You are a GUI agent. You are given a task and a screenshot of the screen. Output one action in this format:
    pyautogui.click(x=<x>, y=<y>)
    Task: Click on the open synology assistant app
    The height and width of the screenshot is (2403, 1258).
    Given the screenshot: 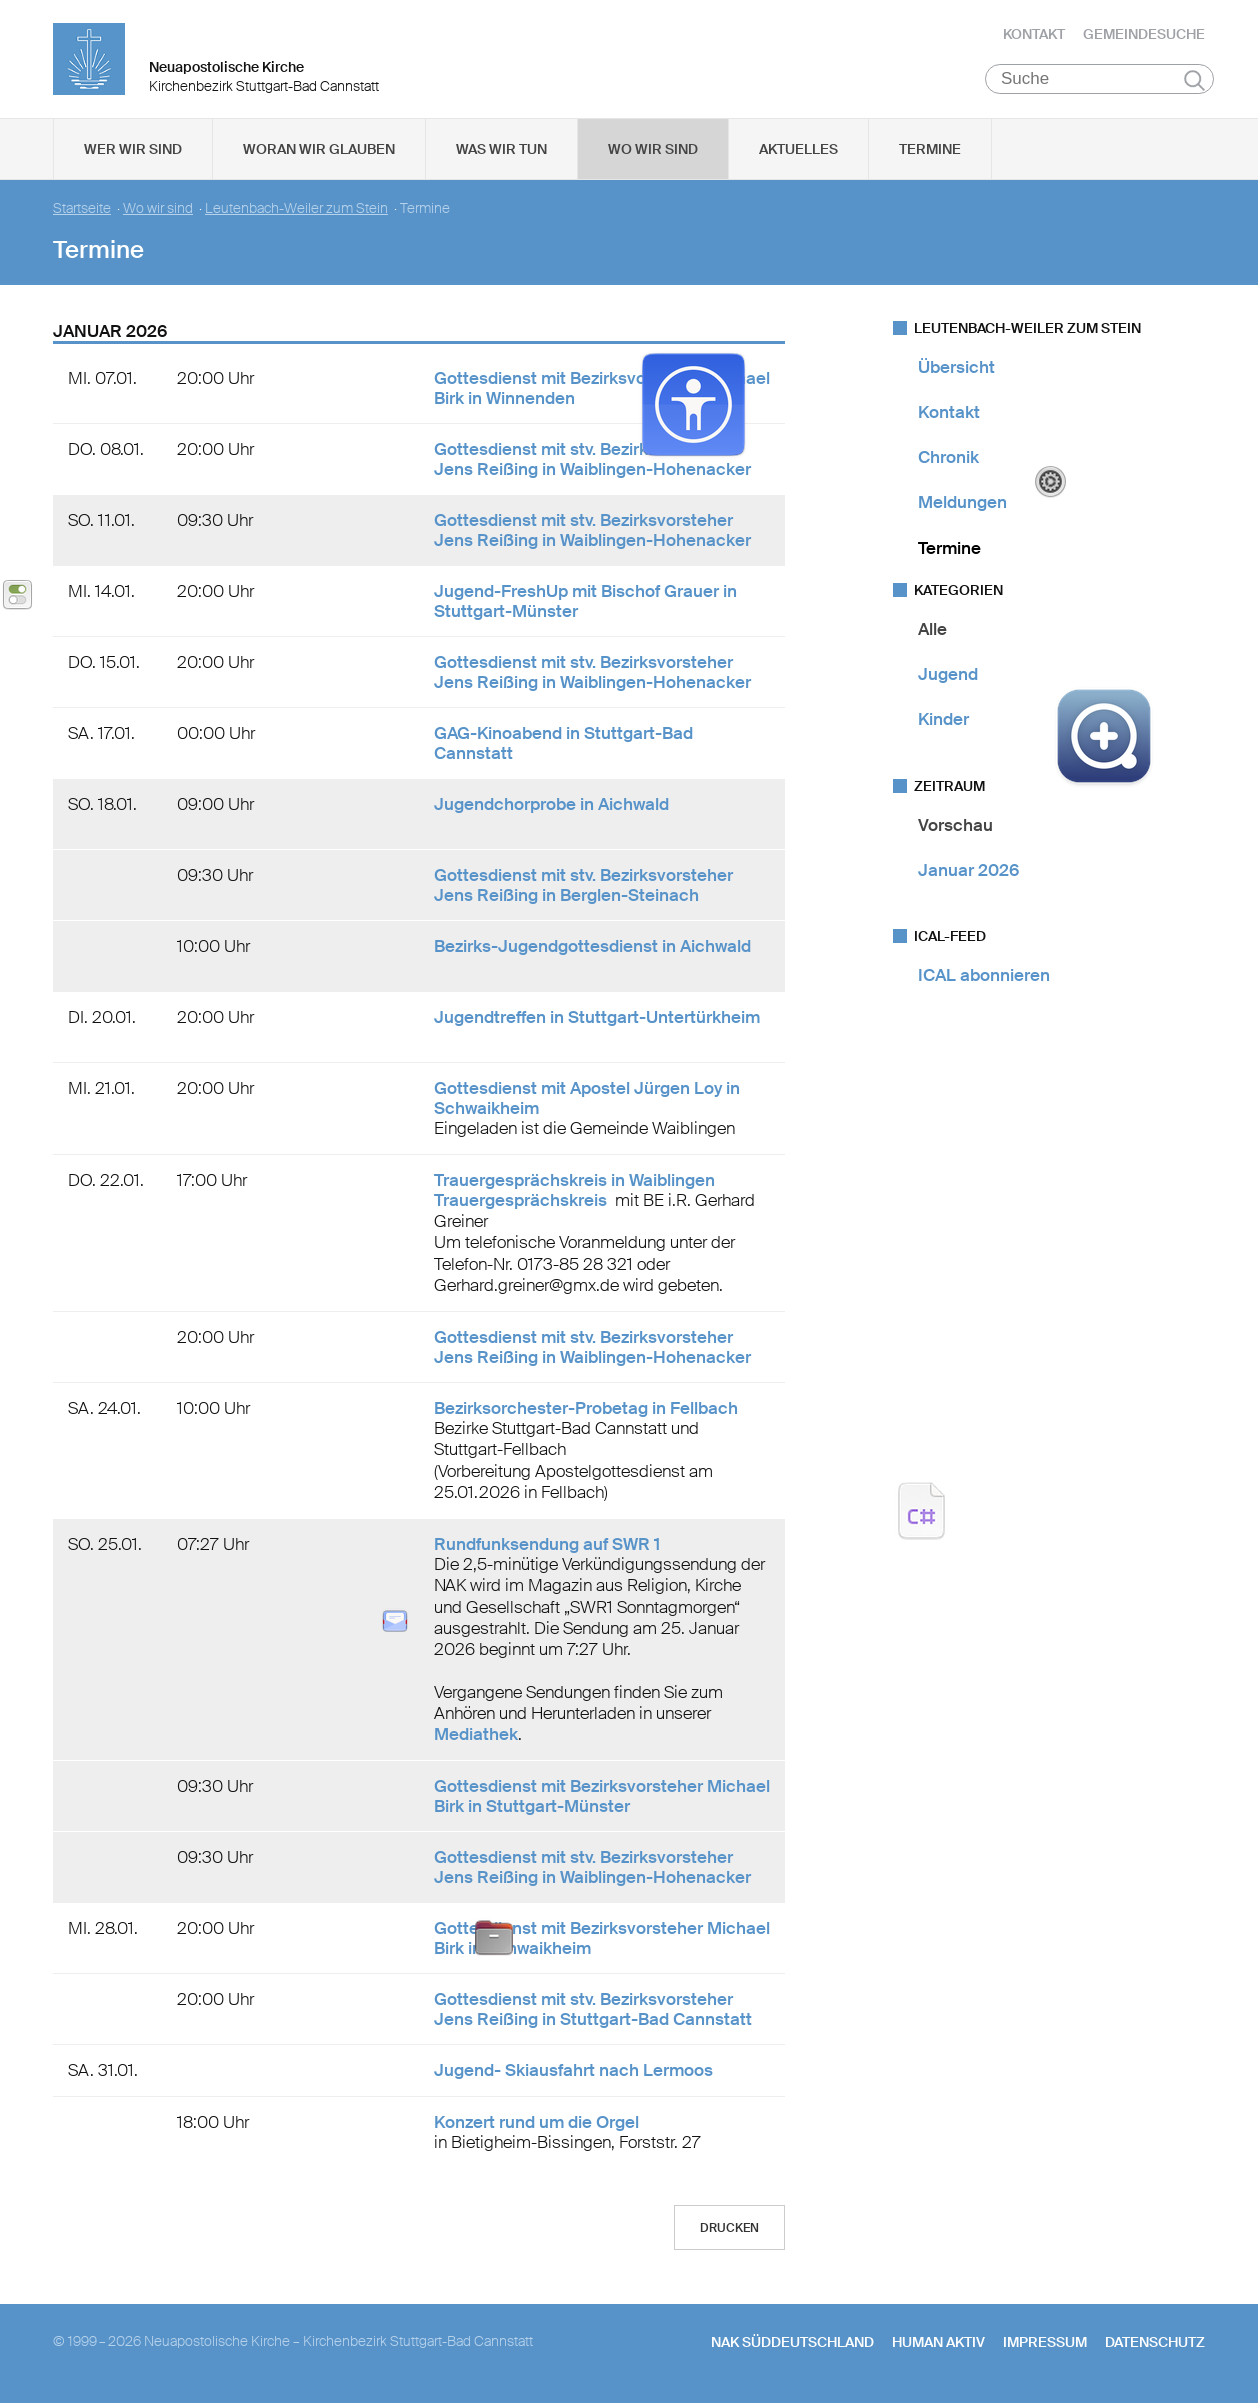 What is the action you would take?
    pyautogui.click(x=1104, y=736)
    